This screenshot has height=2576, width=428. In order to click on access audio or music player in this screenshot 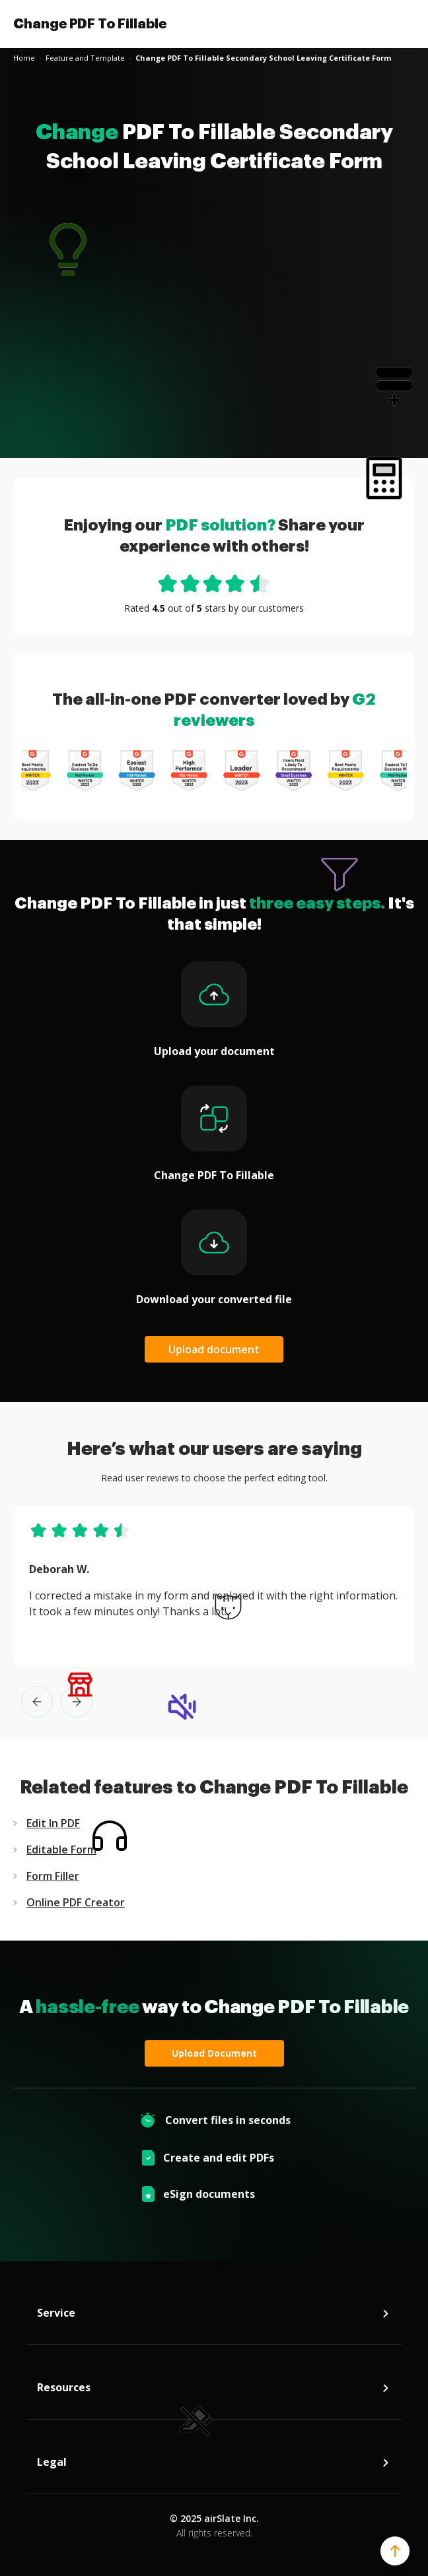, I will do `click(110, 1838)`.